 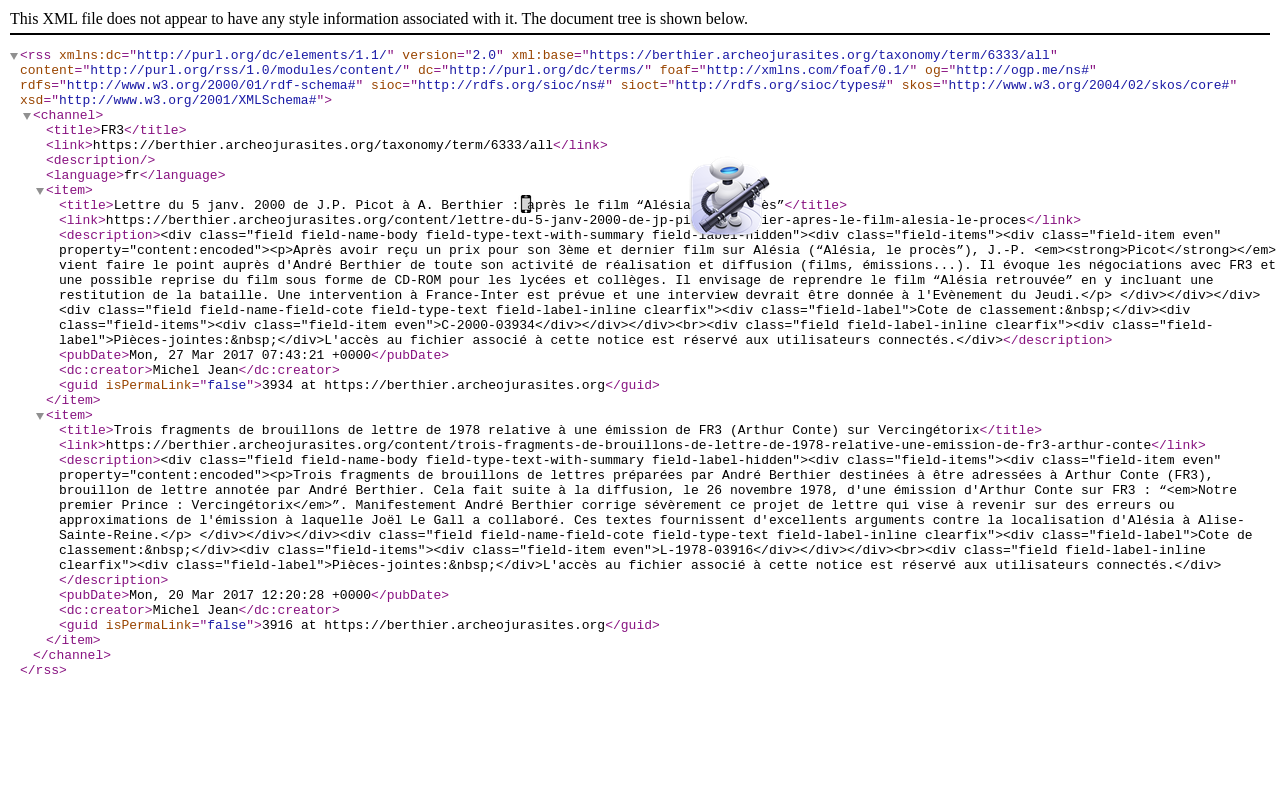 What do you see at coordinates (526, 204) in the screenshot?
I see `view connected iPhone device` at bounding box center [526, 204].